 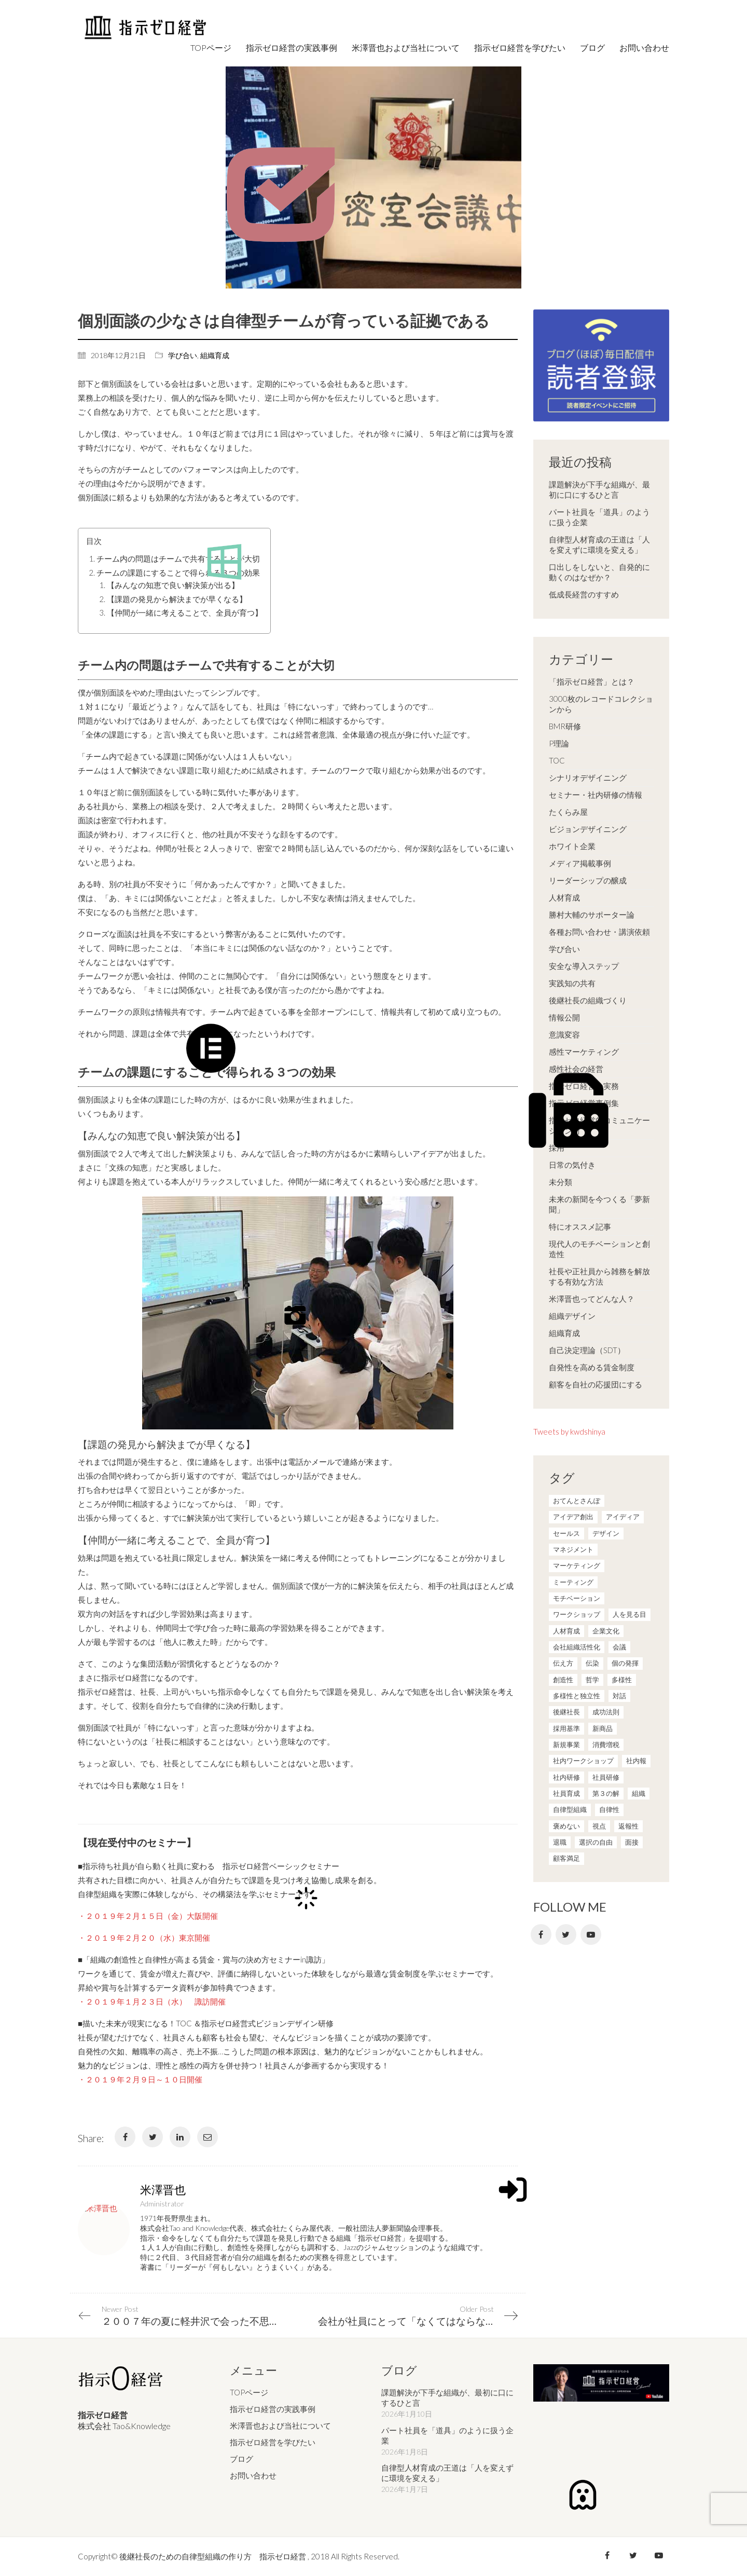 I want to click on send or receive a fax, so click(x=569, y=1113).